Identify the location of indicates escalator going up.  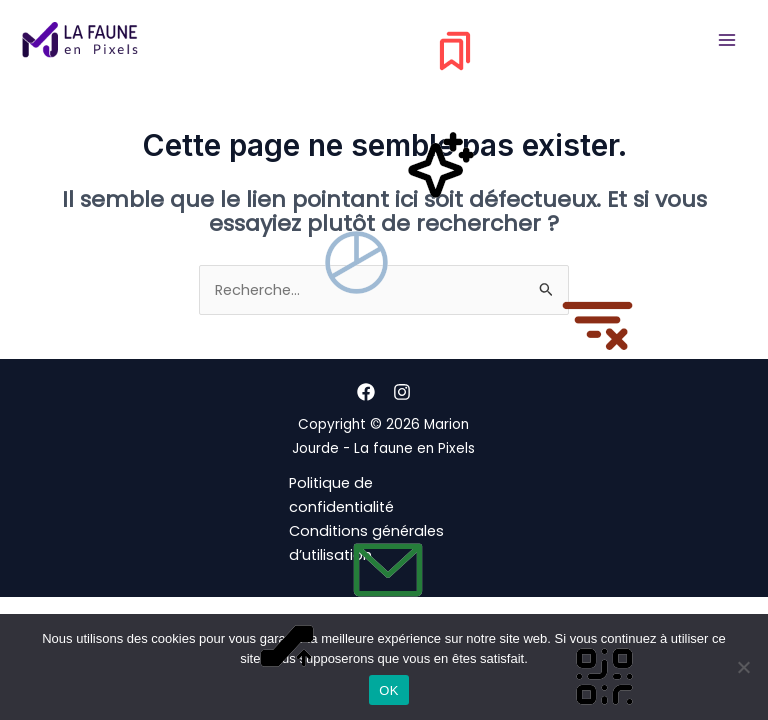
(287, 646).